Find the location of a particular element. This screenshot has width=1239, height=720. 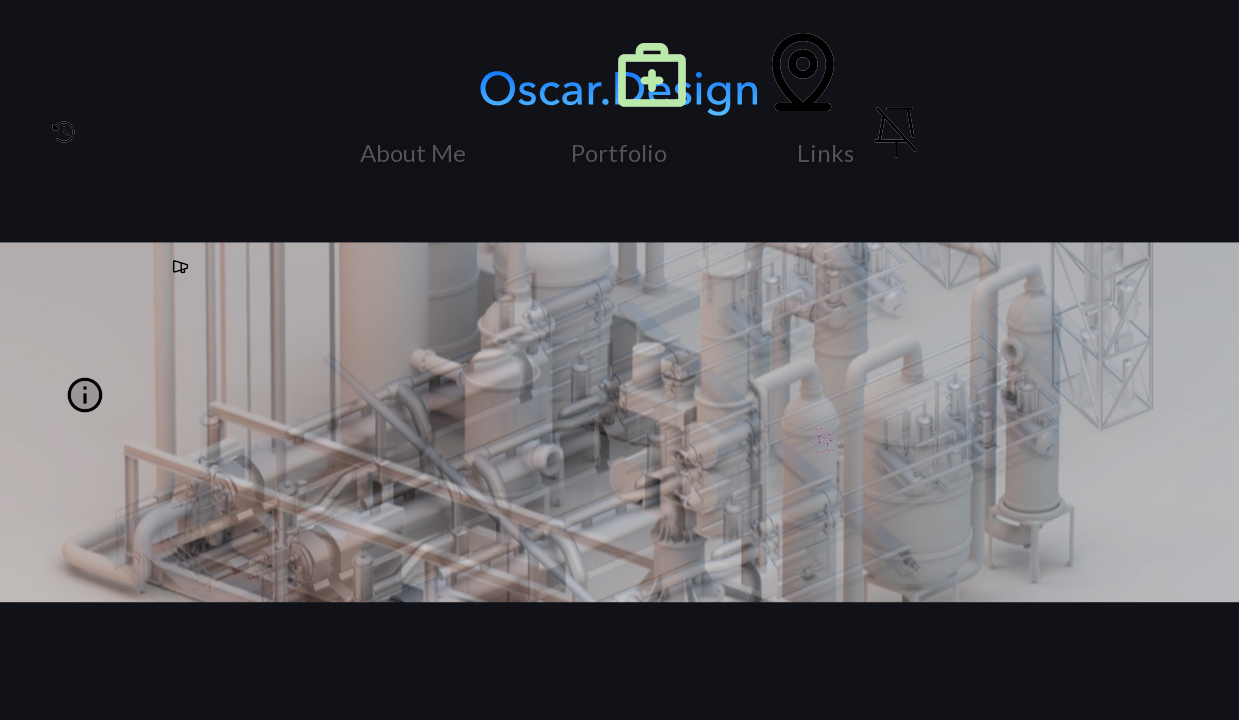

unpin this item is located at coordinates (896, 129).